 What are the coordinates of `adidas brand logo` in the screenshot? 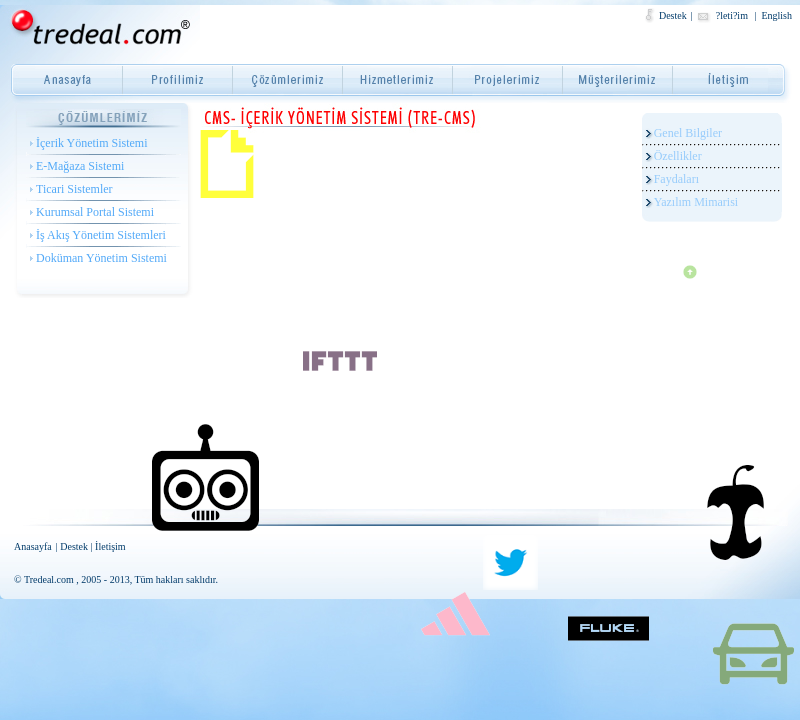 It's located at (455, 613).